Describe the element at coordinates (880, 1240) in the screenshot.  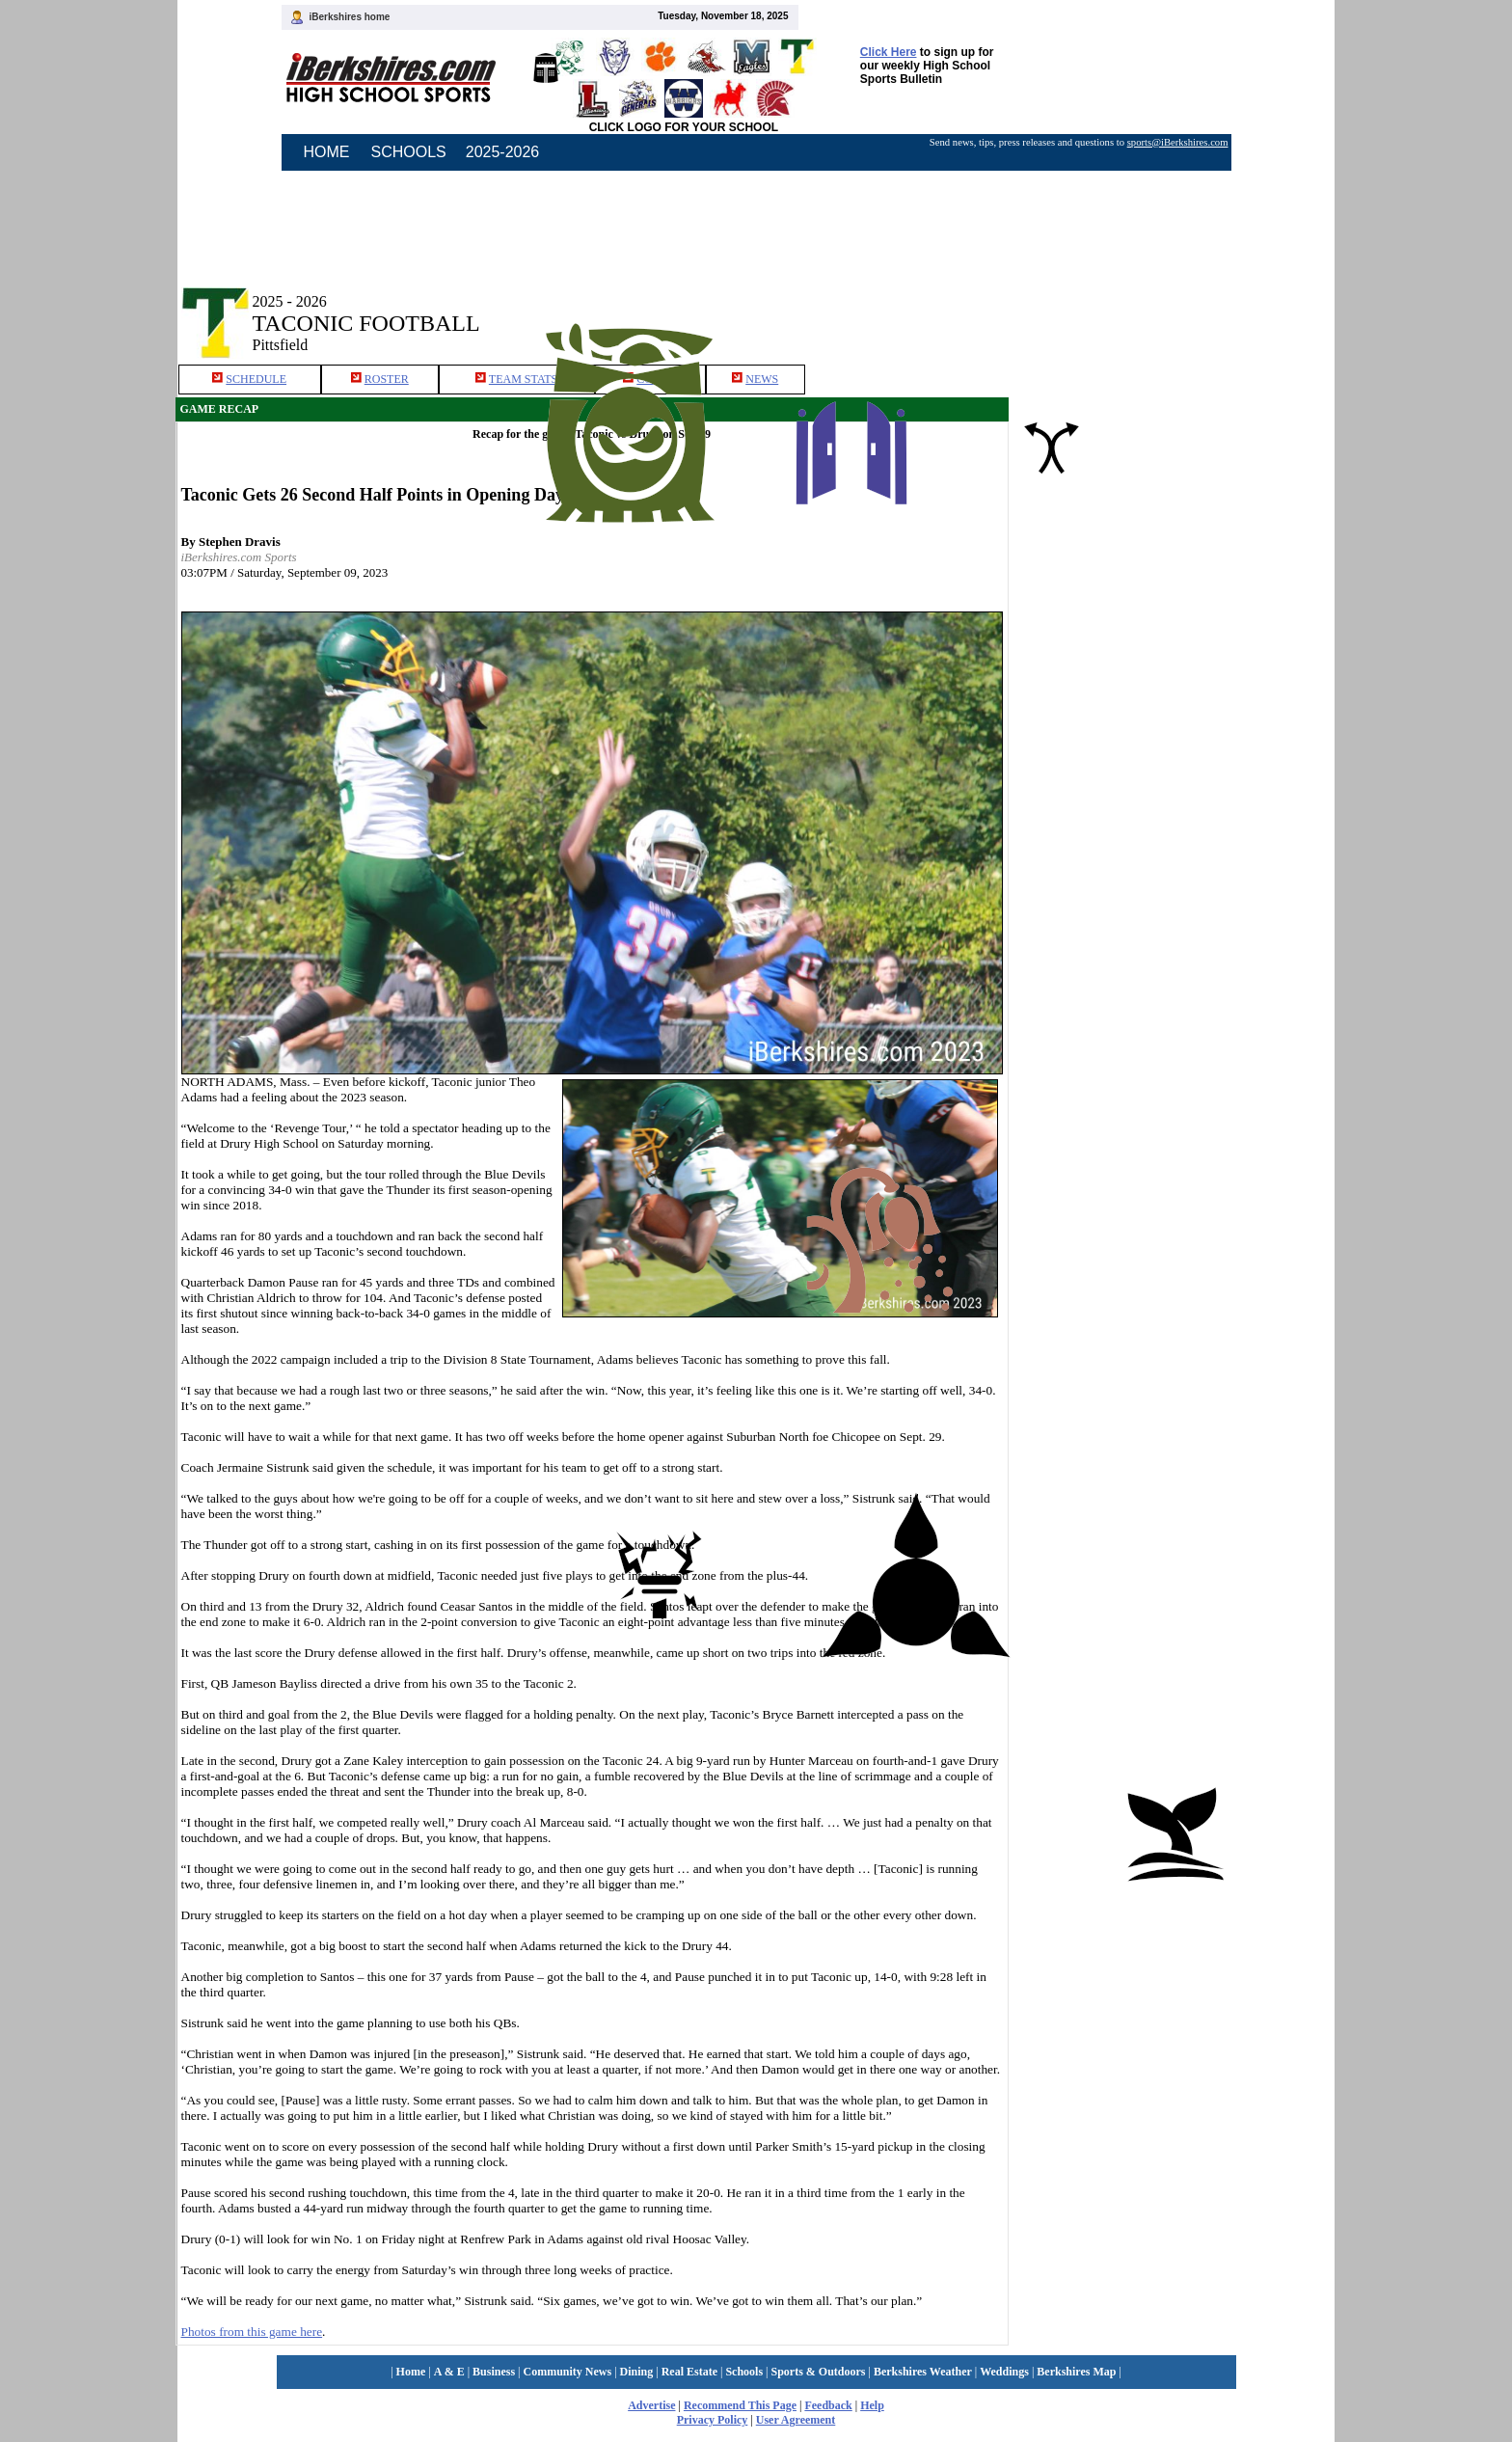
I see `indicates pollen or allergen levels in weather app` at that location.